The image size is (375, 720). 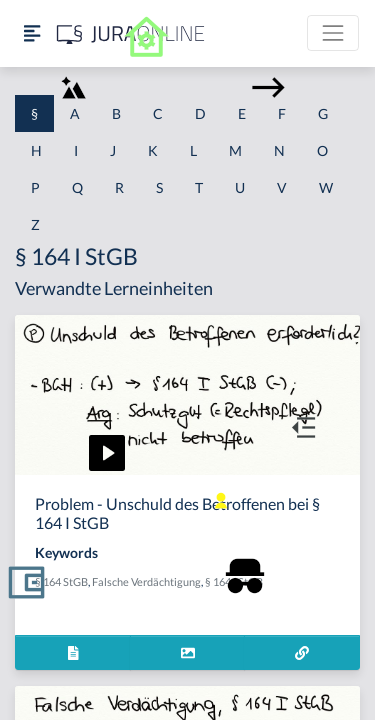 I want to click on access your wallet or payment methods, so click(x=26, y=582).